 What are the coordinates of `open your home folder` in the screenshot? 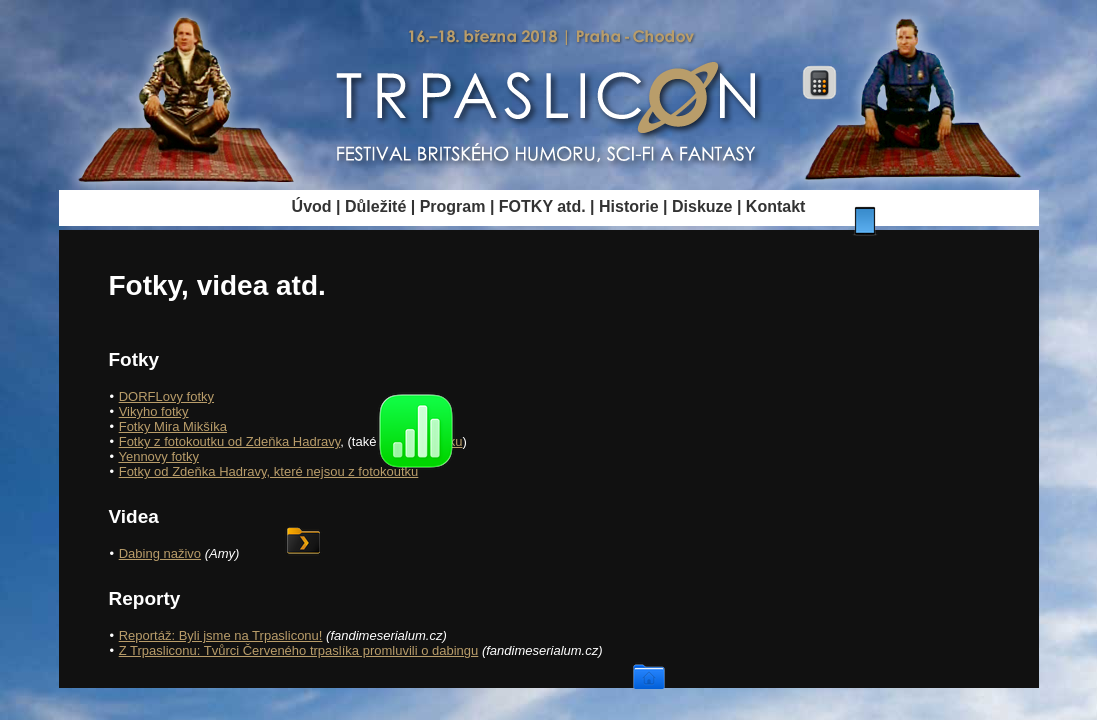 It's located at (649, 677).